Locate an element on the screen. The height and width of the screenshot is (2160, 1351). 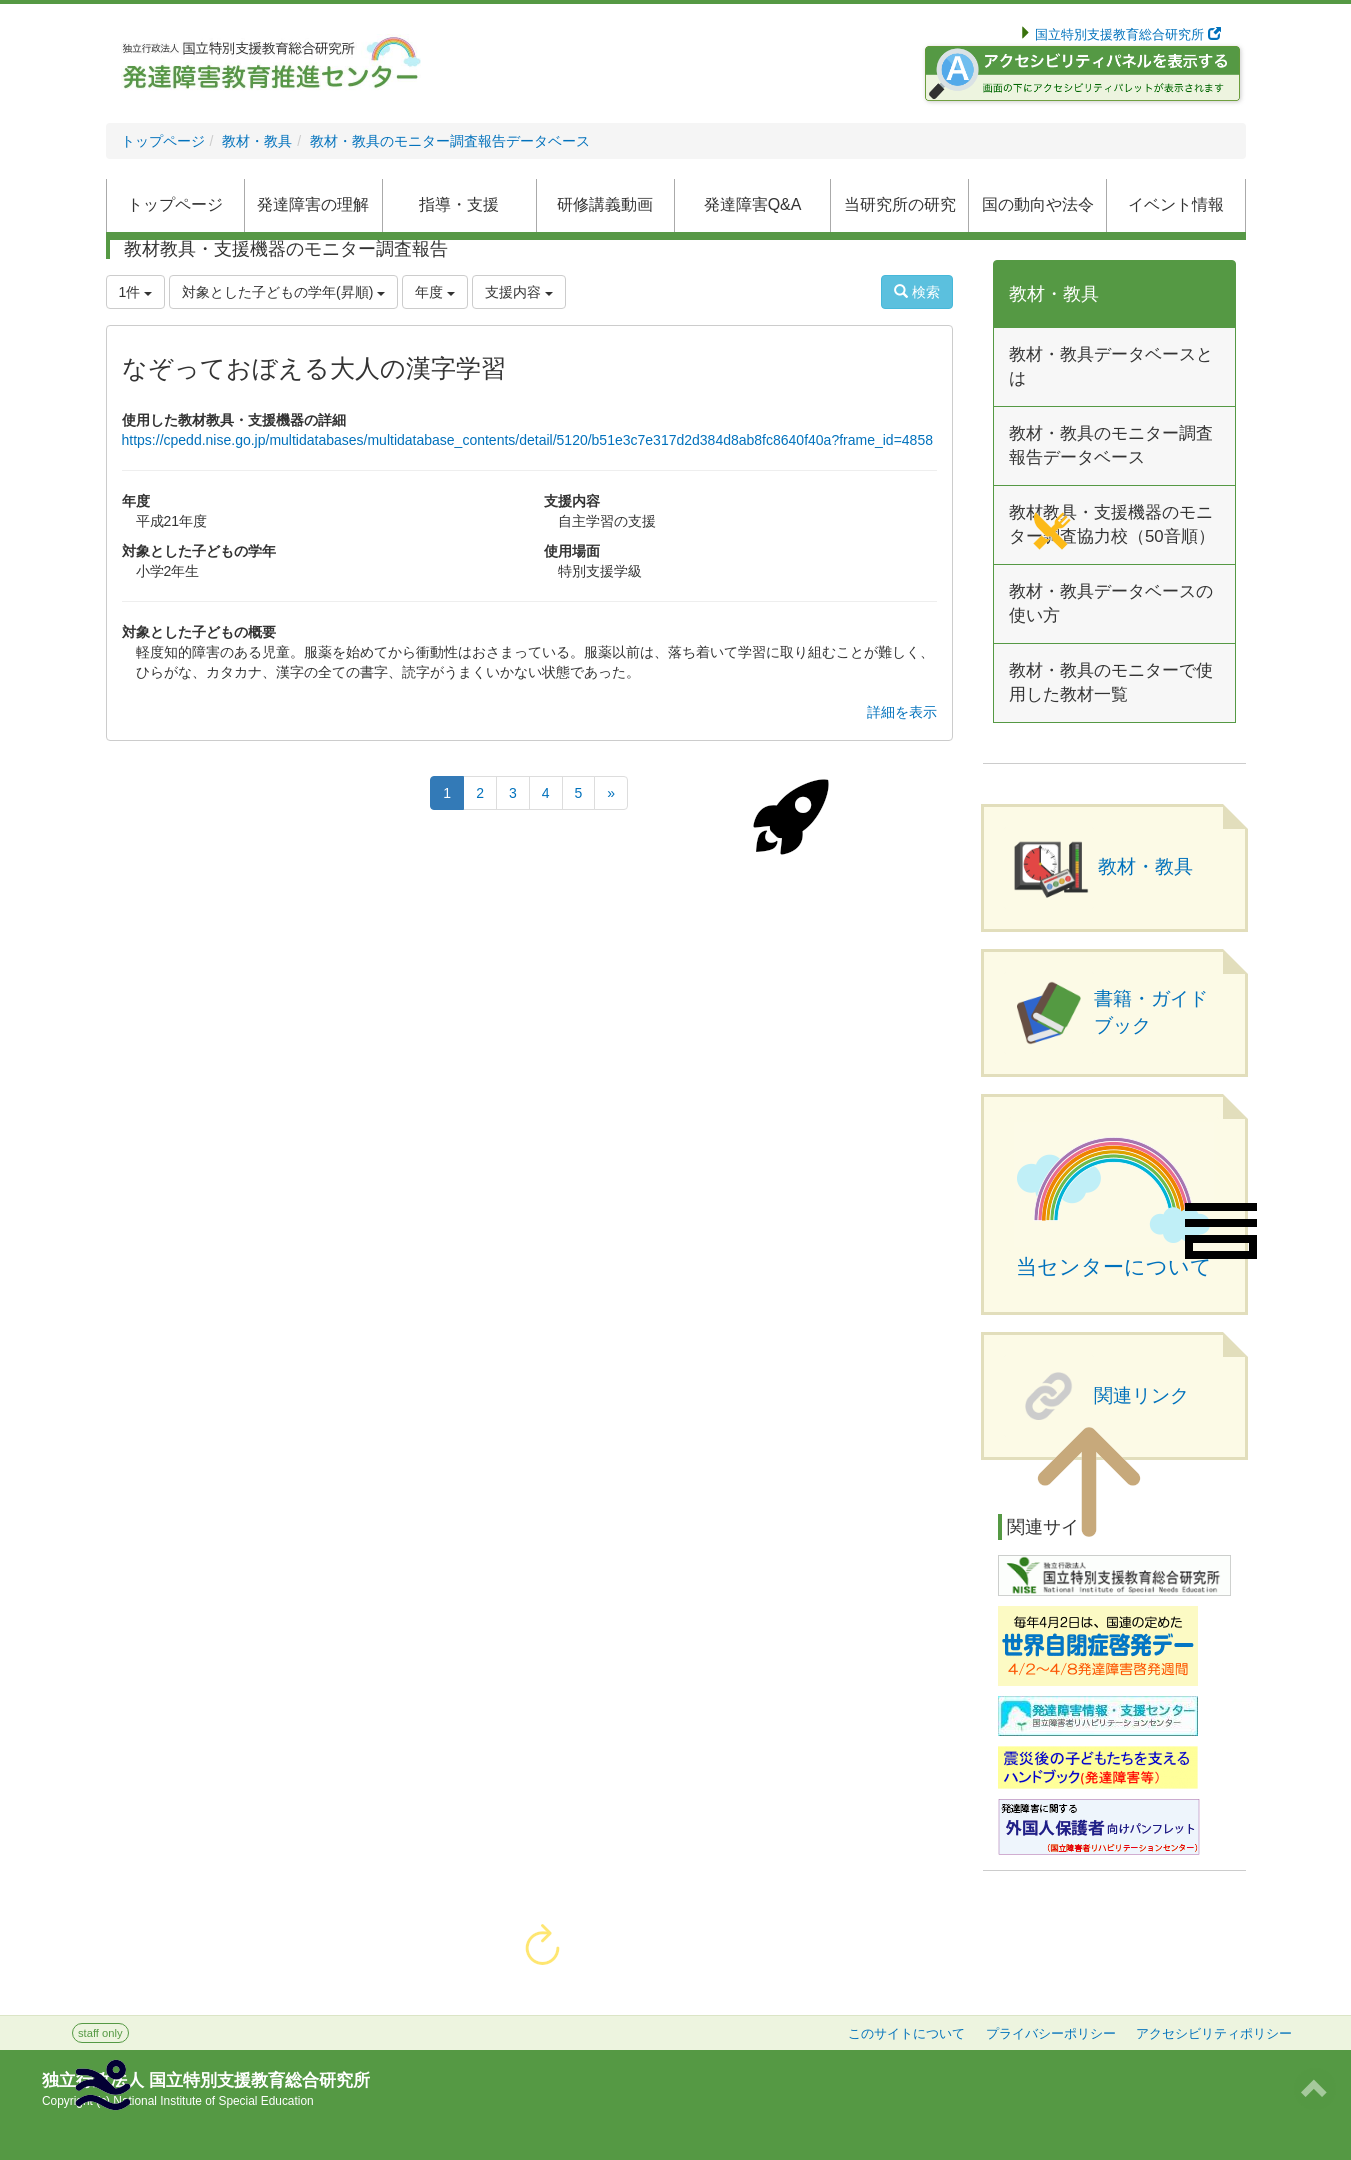
refresh or reload the current page is located at coordinates (542, 1944).